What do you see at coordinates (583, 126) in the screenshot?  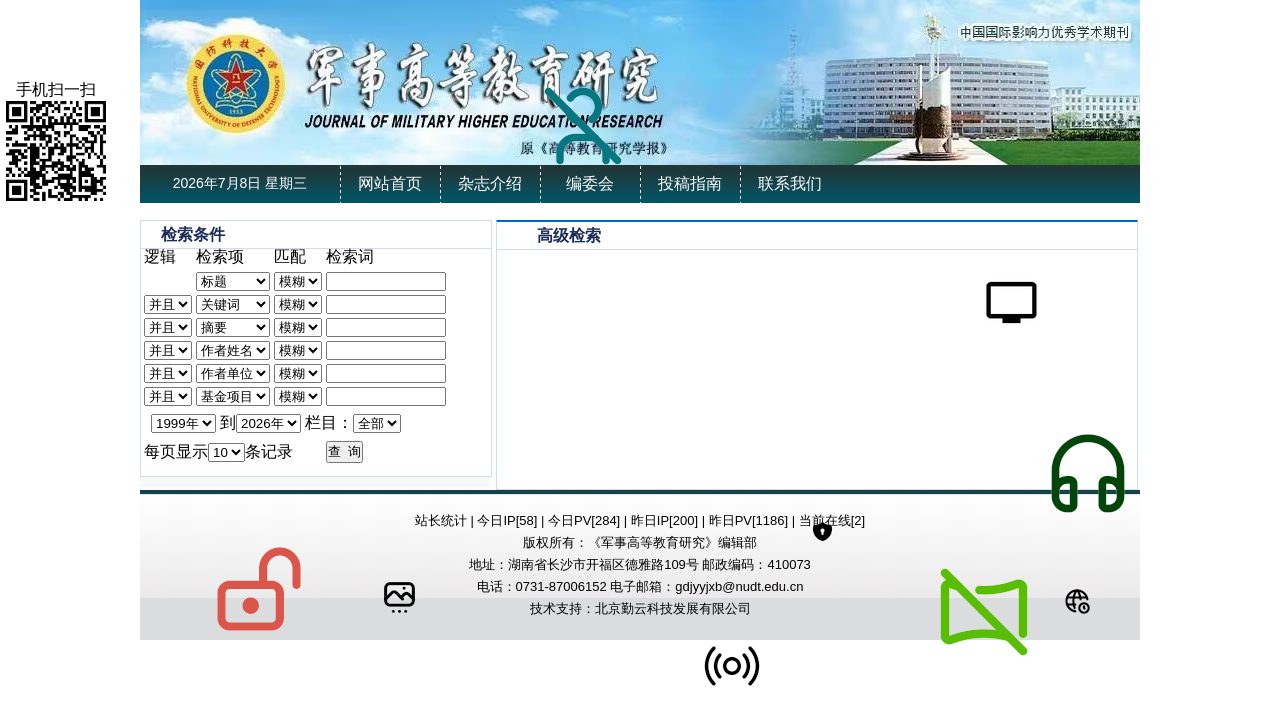 I see `user account disabled or deactivated` at bounding box center [583, 126].